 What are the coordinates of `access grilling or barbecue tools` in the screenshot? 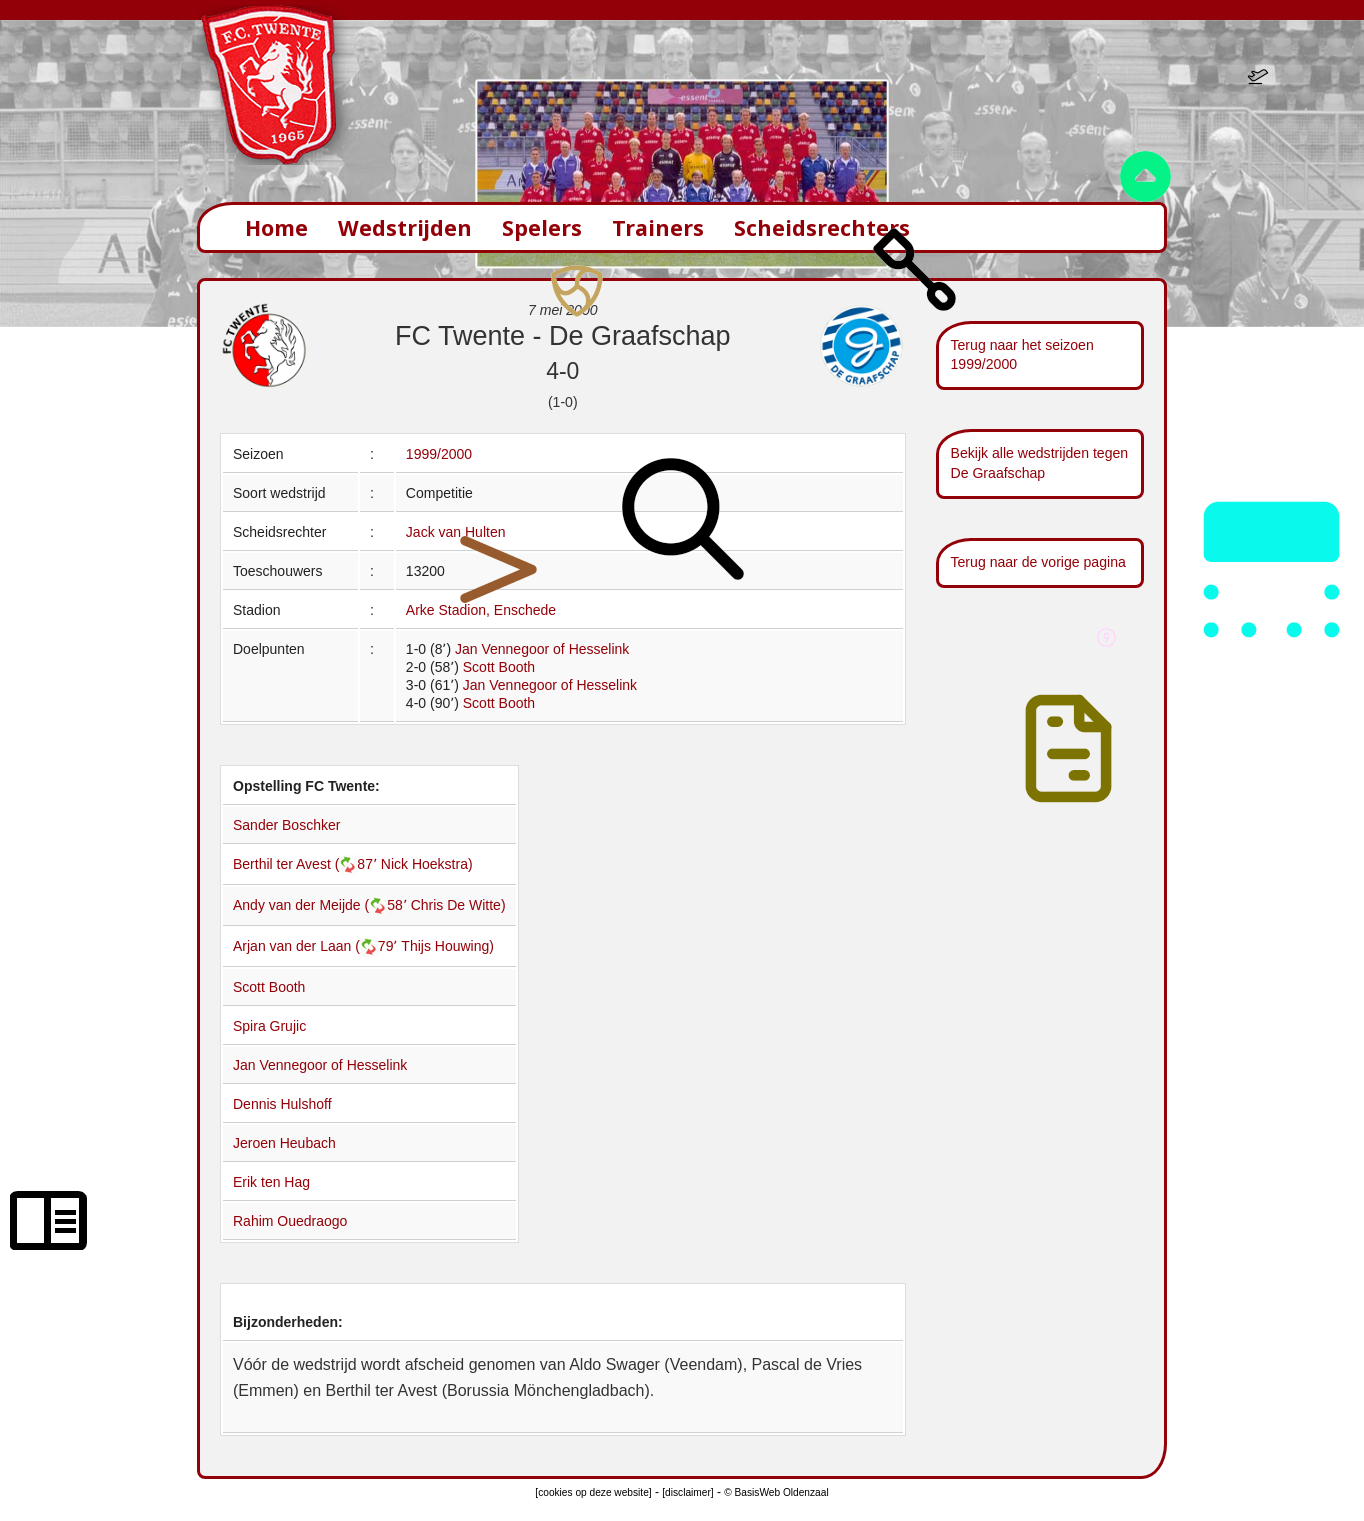 It's located at (914, 269).